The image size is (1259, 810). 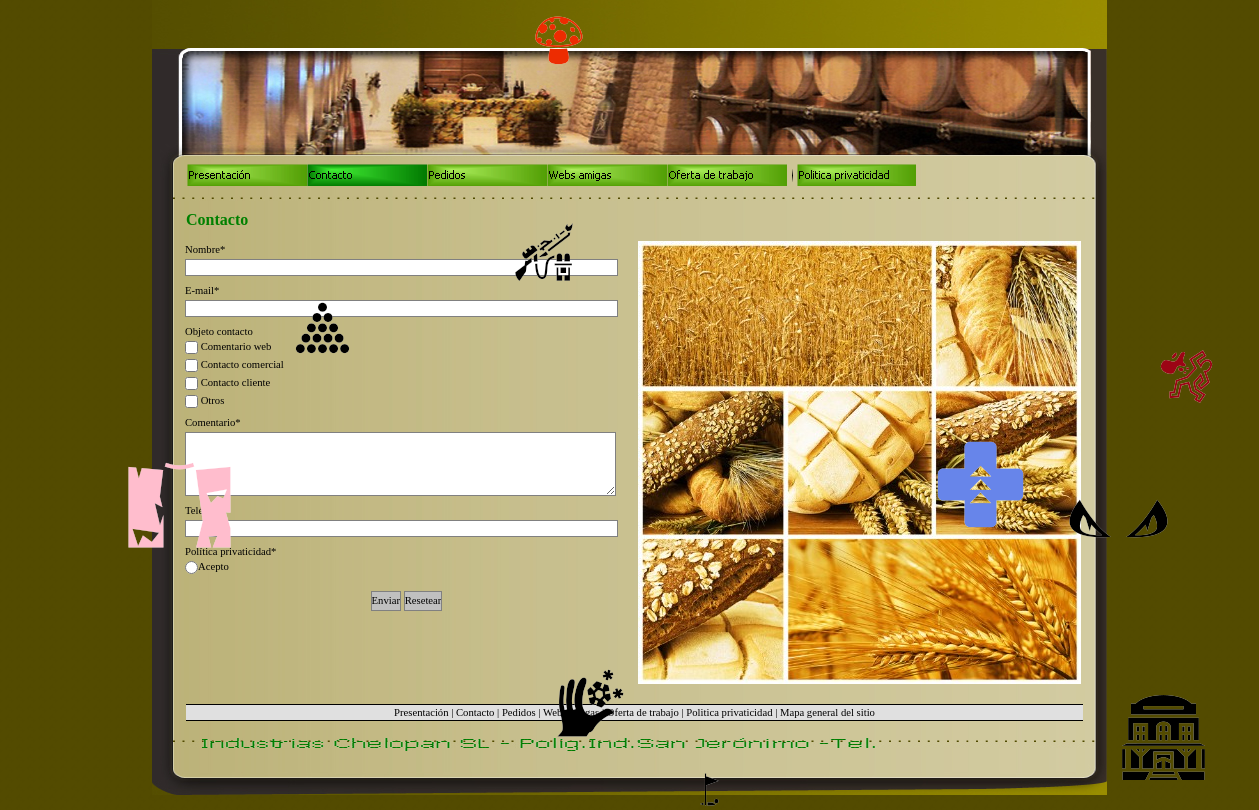 What do you see at coordinates (980, 484) in the screenshot?
I see `increase health or healing power-up` at bounding box center [980, 484].